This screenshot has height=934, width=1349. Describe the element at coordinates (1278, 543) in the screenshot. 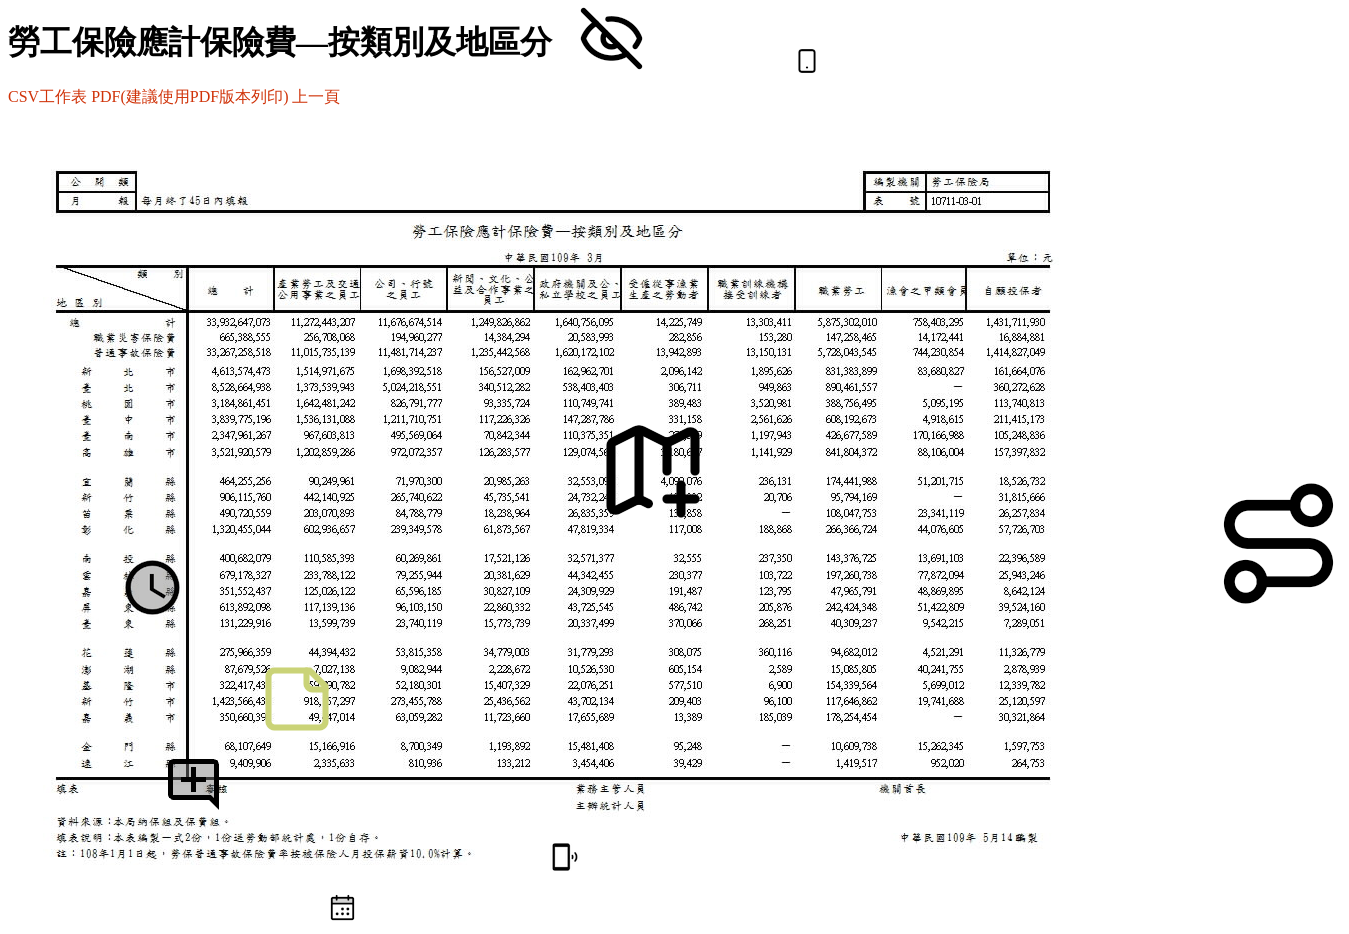

I see `view directions or navigation route` at that location.